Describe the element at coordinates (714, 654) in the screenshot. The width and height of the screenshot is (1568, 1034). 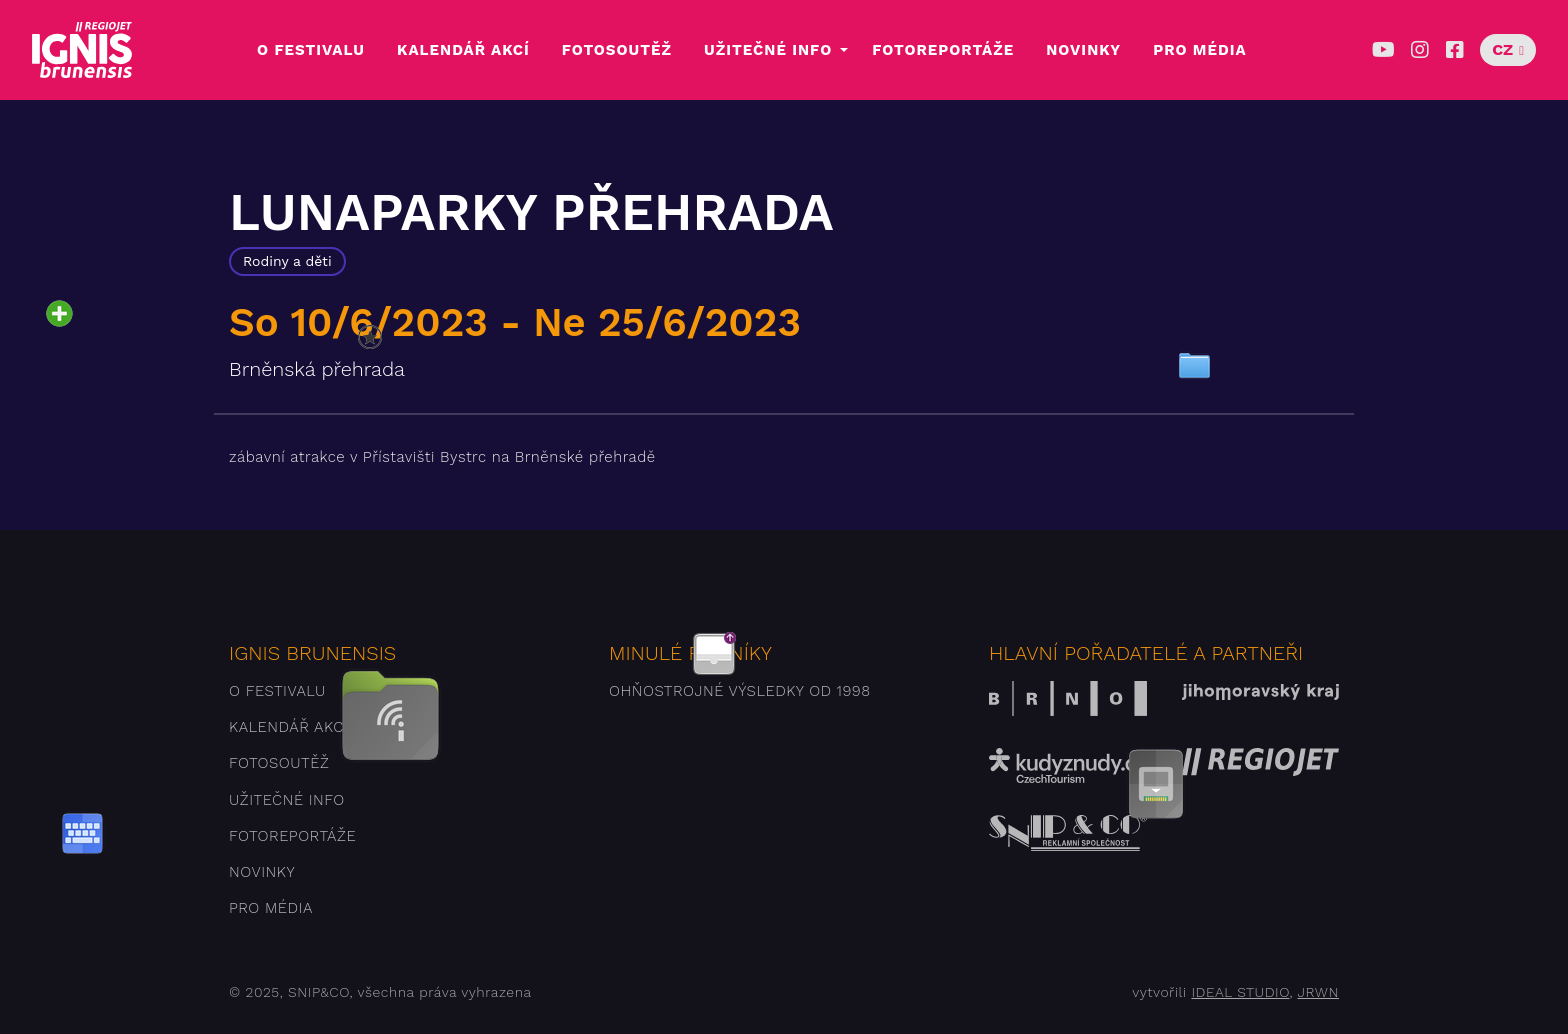
I see `sync mail between outbox and inbox` at that location.